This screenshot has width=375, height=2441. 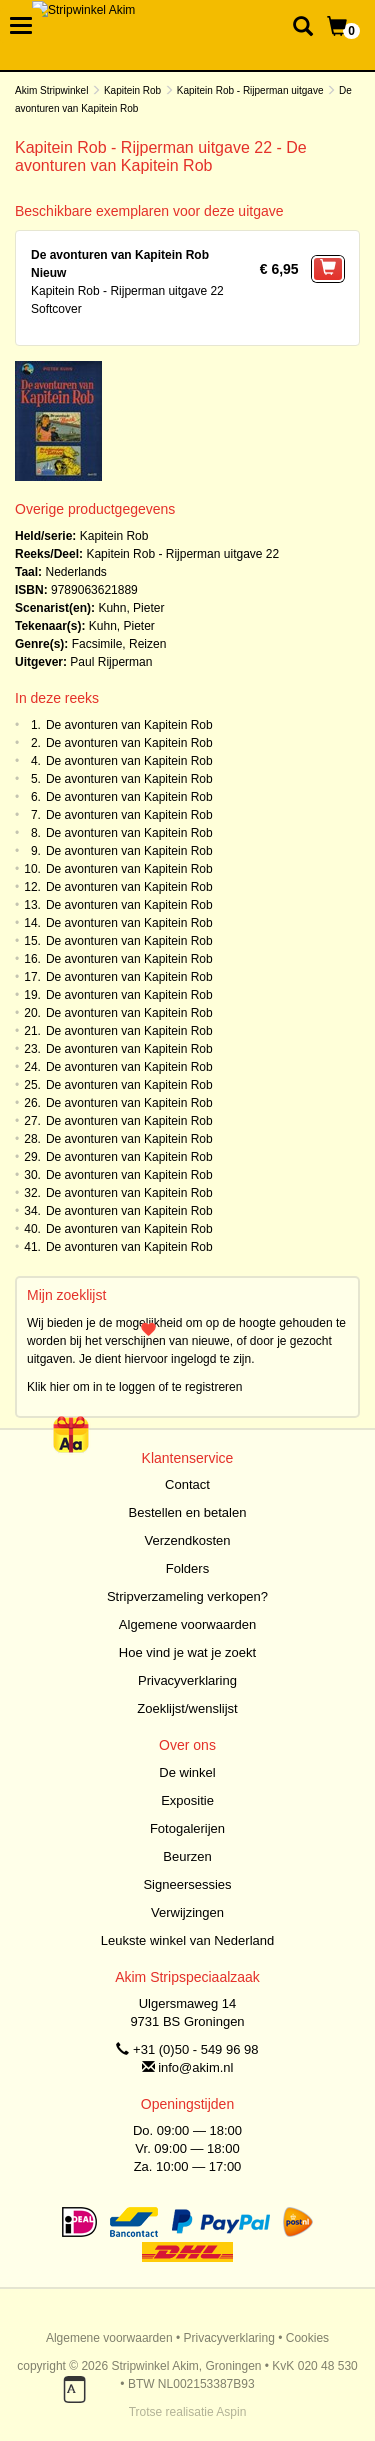 What do you see at coordinates (75, 2389) in the screenshot?
I see `open ebook reader app` at bounding box center [75, 2389].